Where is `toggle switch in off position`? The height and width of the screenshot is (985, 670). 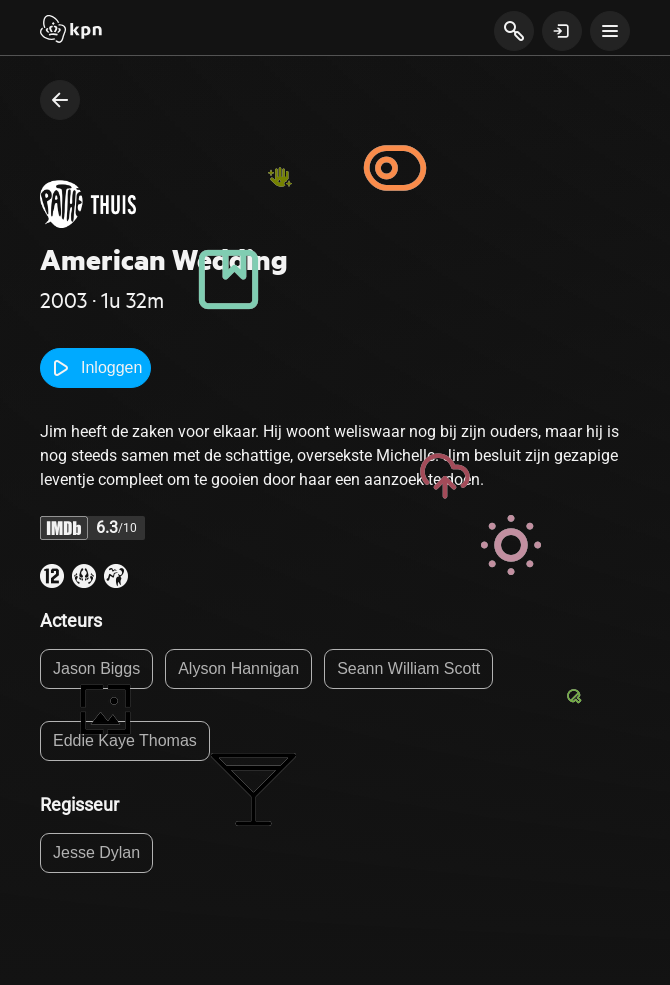
toggle switch in off position is located at coordinates (395, 168).